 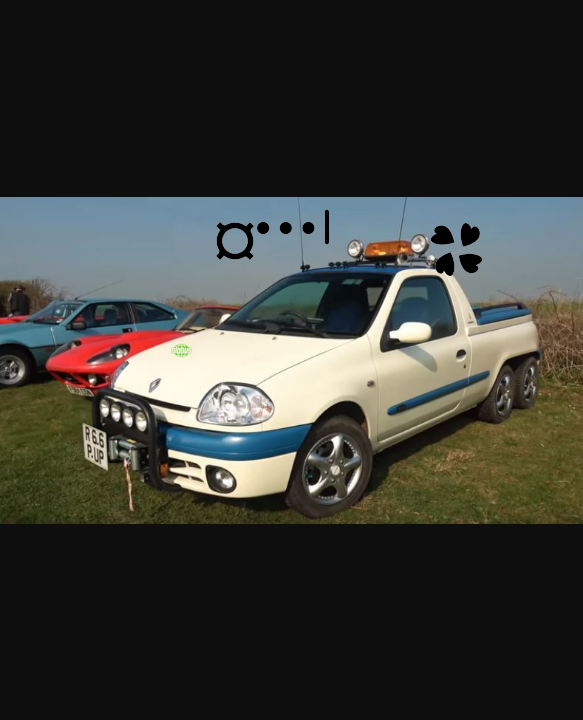 What do you see at coordinates (235, 241) in the screenshot?
I see `open the Bastyon app` at bounding box center [235, 241].